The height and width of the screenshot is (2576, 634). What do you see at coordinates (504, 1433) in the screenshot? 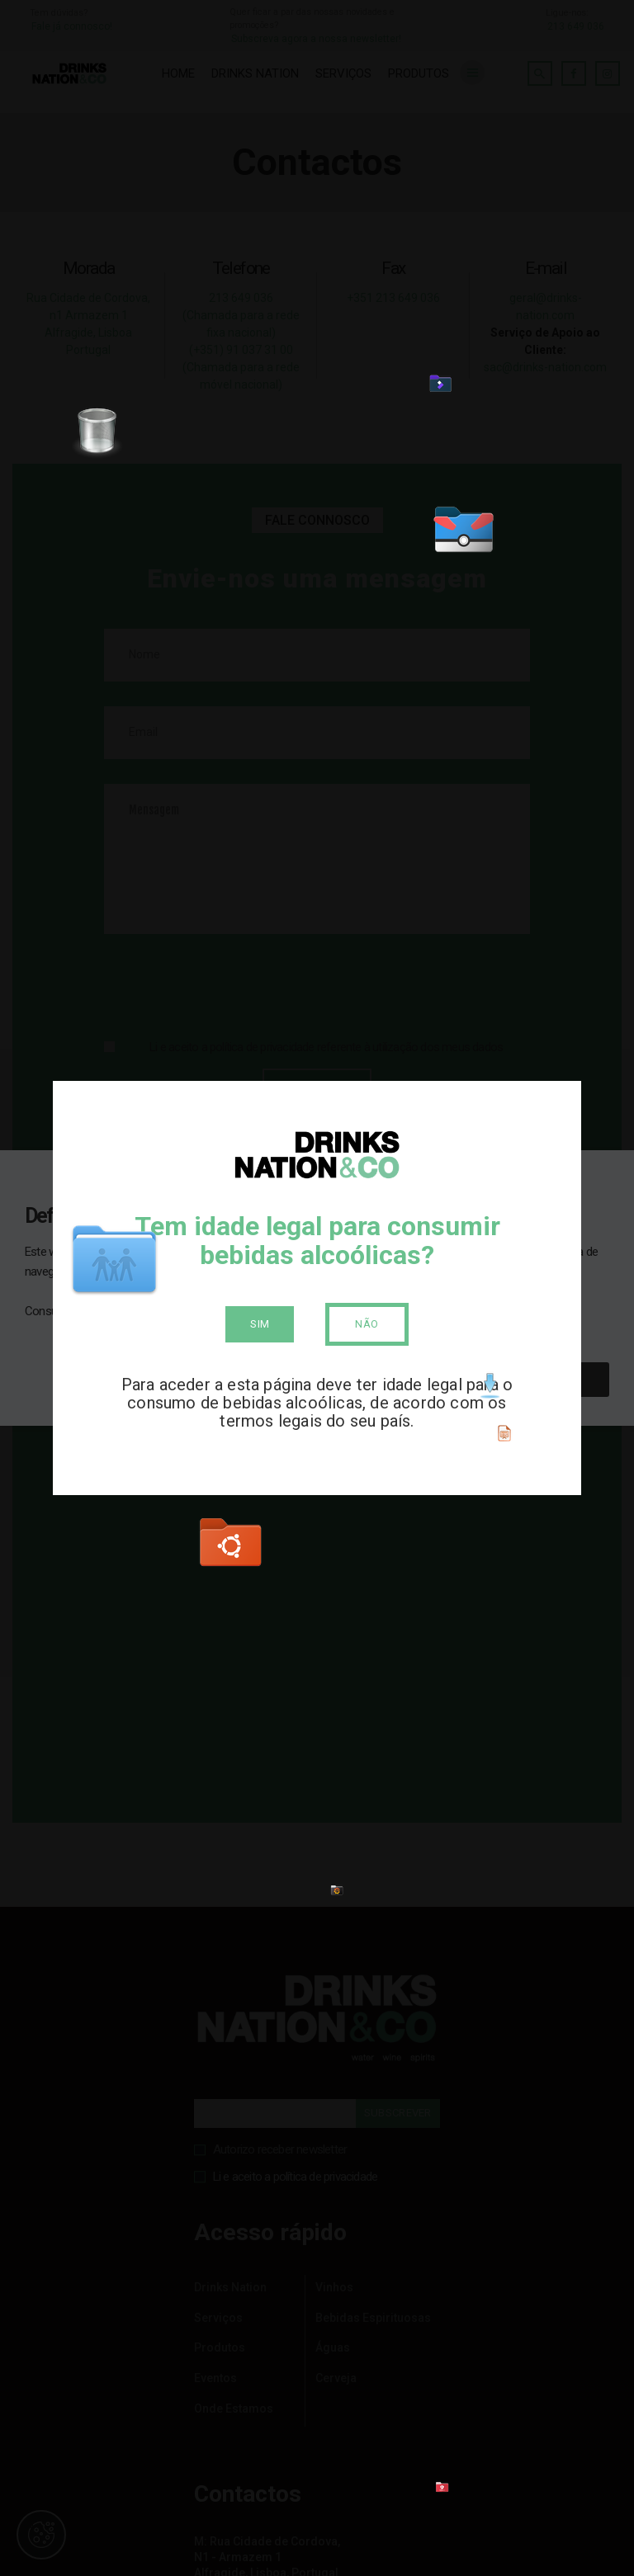
I see `libreoffice impress presentation file` at bounding box center [504, 1433].